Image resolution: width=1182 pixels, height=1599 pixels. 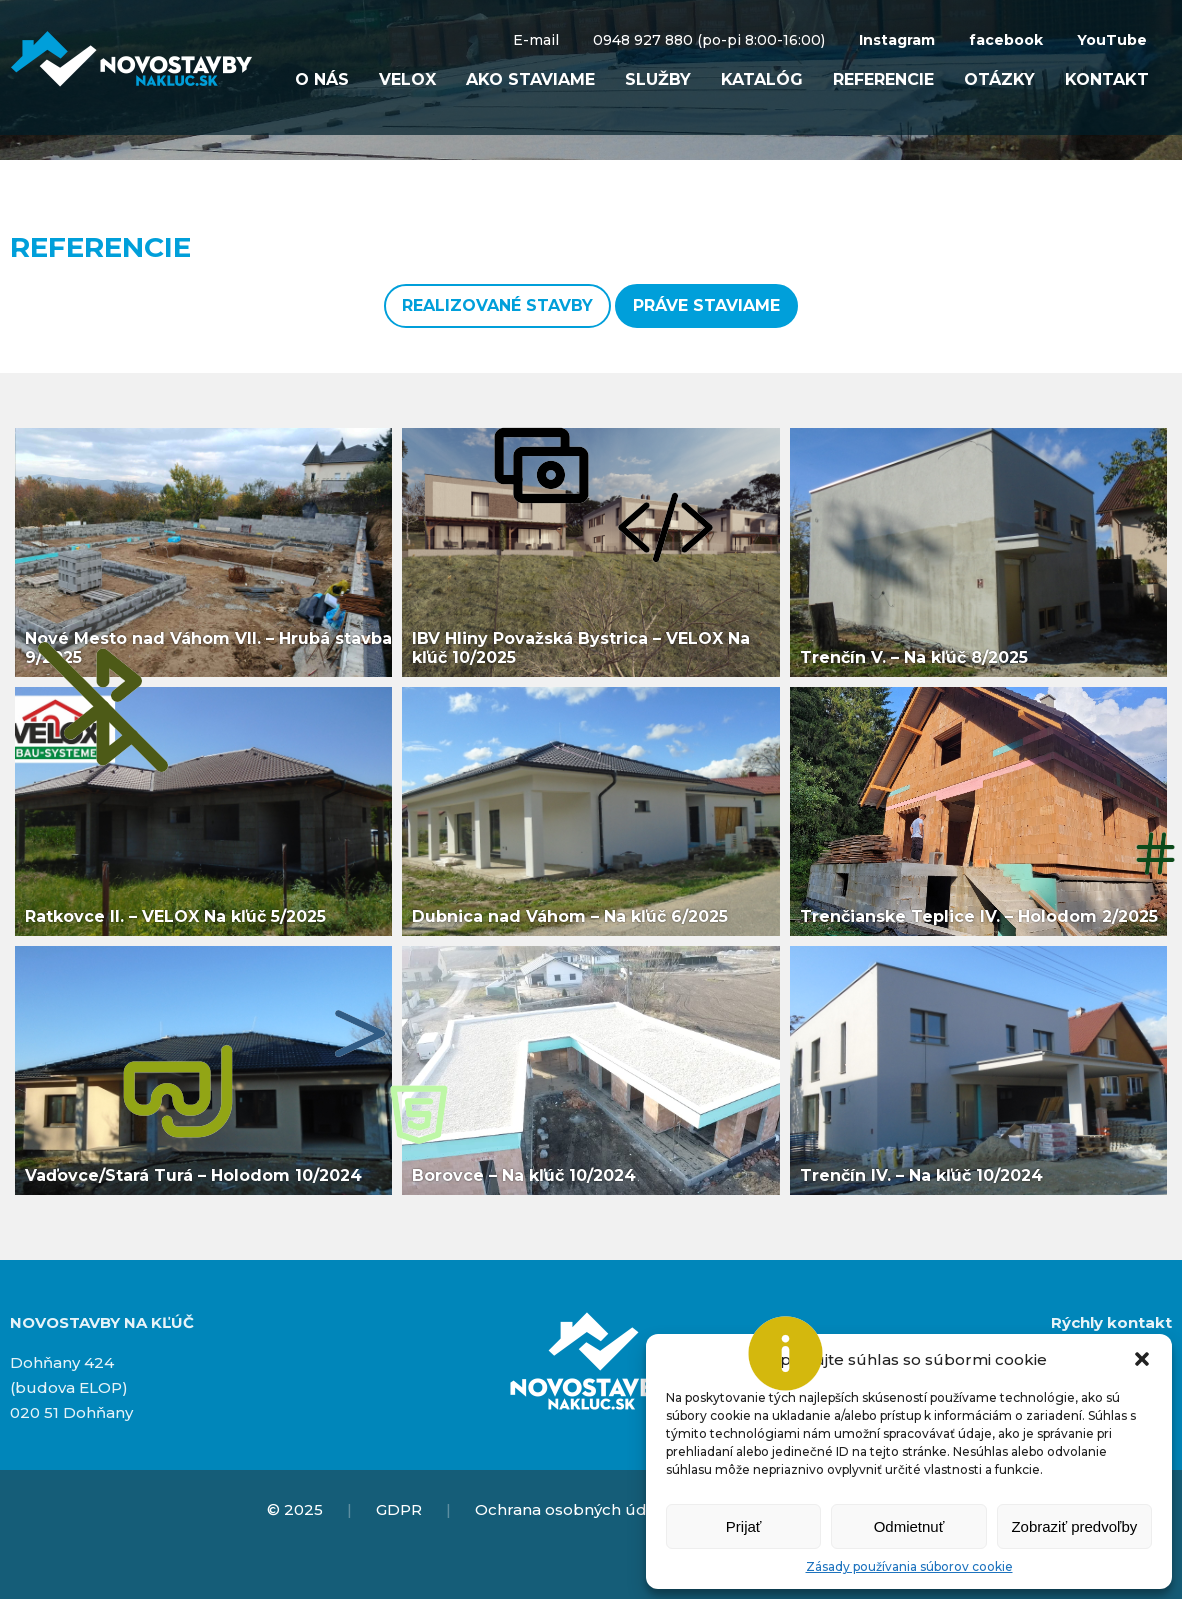 I want to click on access scuba diving or snorkeling activities, so click(x=178, y=1094).